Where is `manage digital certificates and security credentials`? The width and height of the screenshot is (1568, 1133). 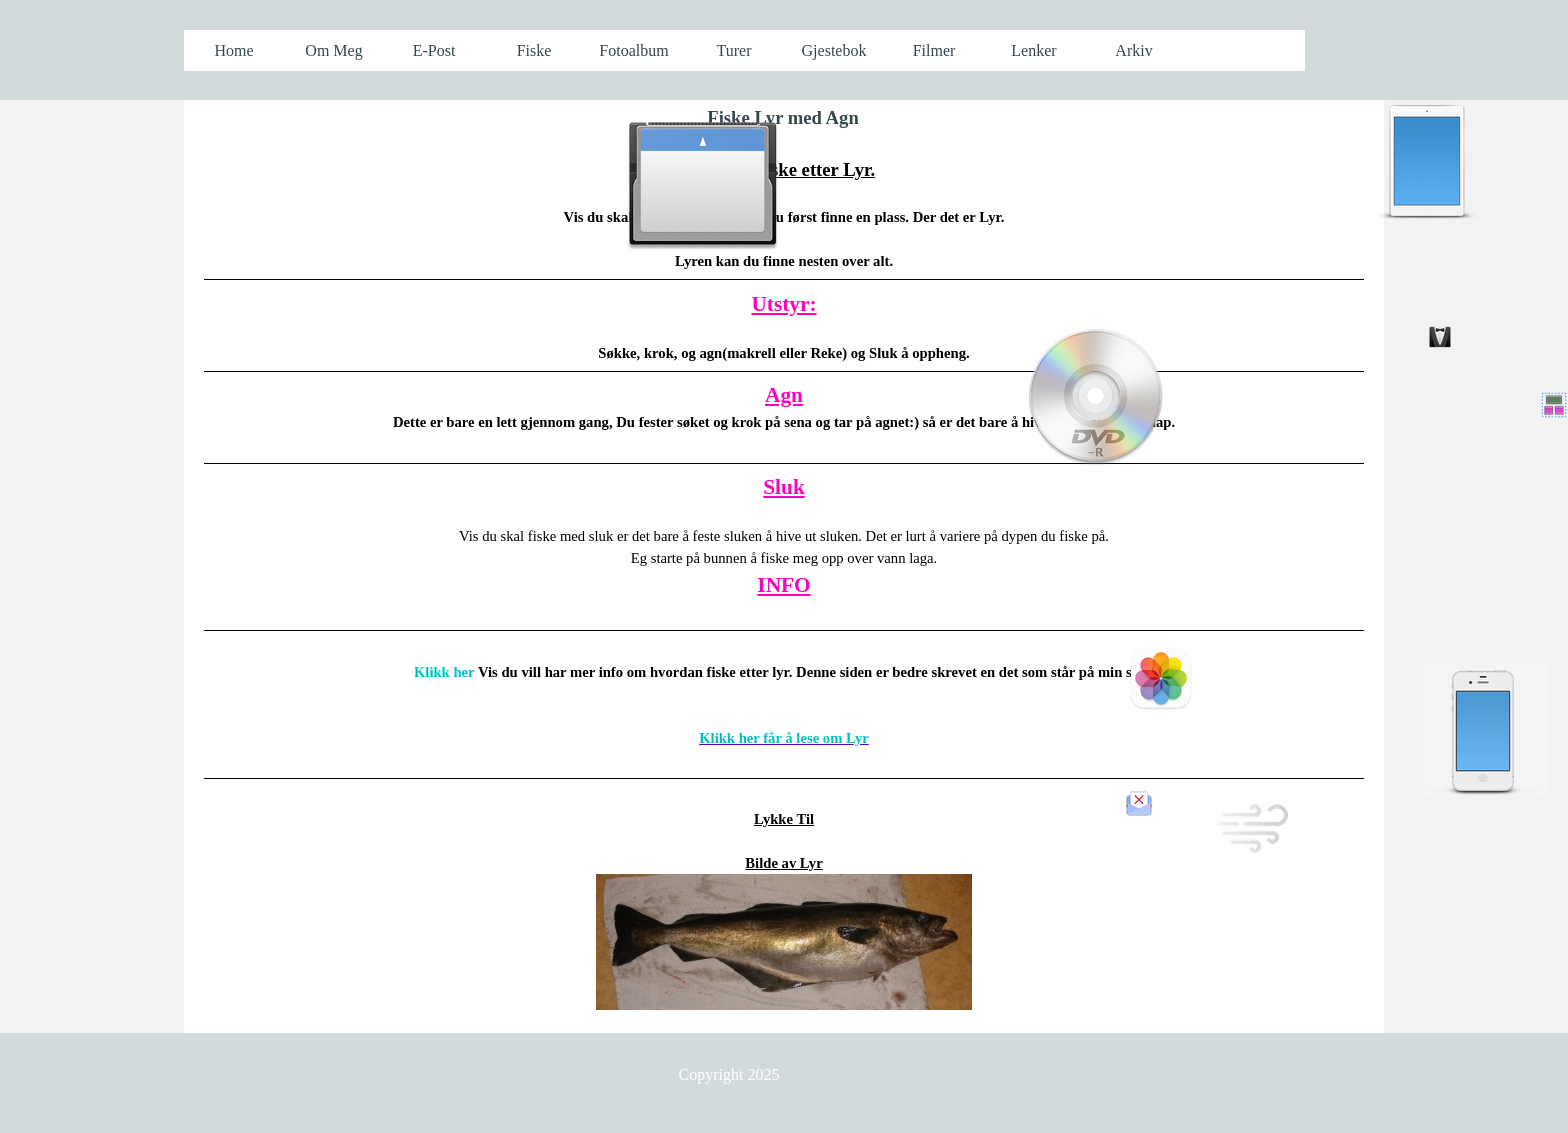
manage digital certificates and security credentials is located at coordinates (1440, 337).